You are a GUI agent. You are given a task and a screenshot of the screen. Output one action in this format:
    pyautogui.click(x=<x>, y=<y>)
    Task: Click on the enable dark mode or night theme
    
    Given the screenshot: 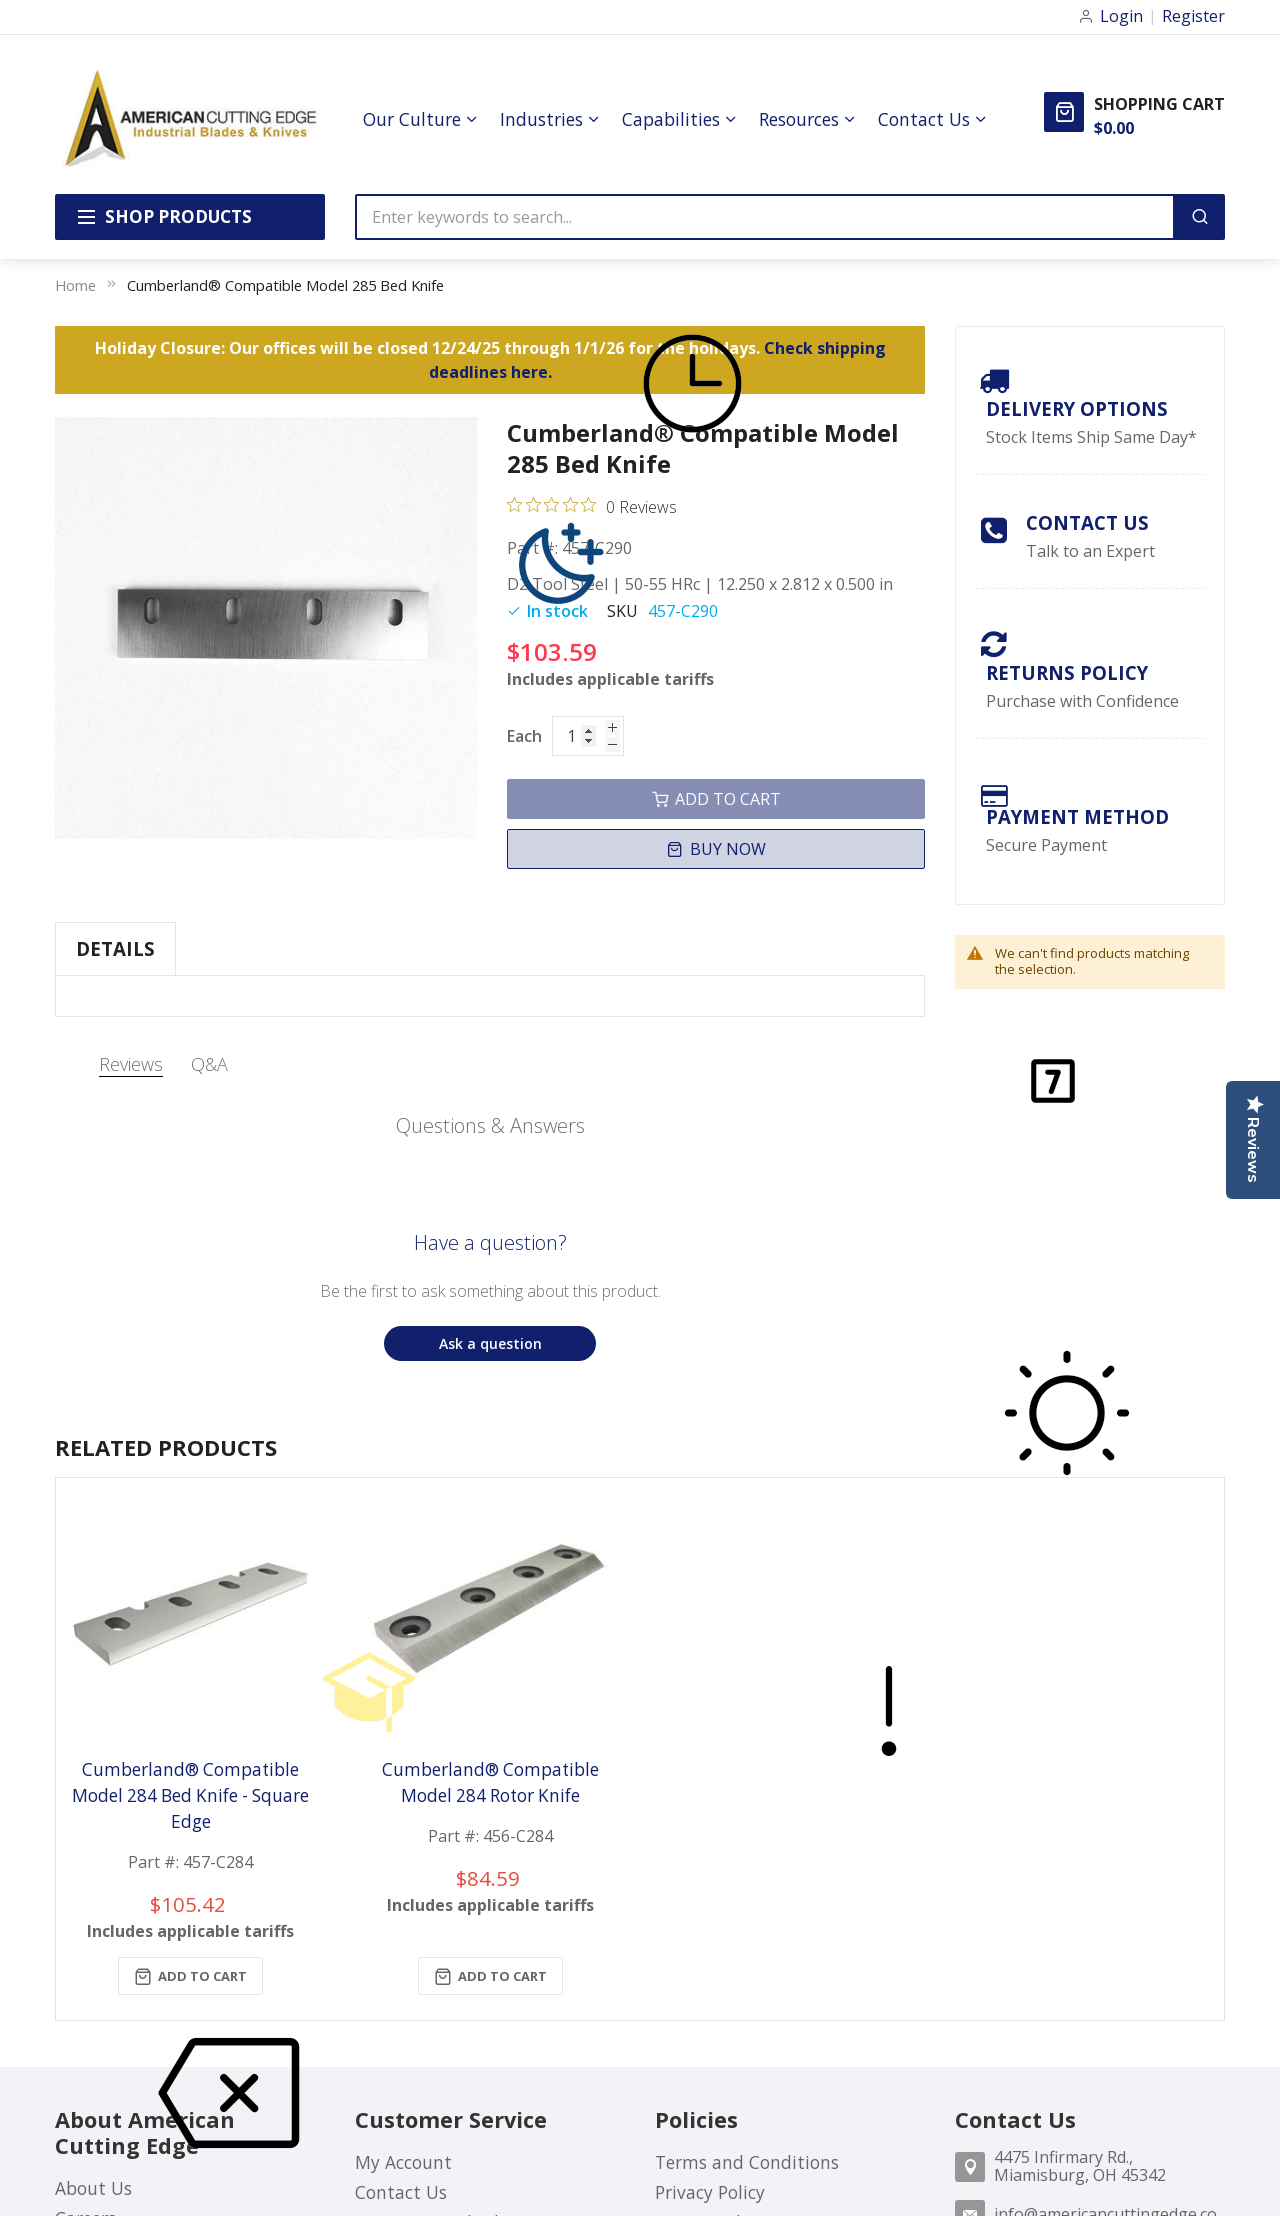 What is the action you would take?
    pyautogui.click(x=558, y=565)
    